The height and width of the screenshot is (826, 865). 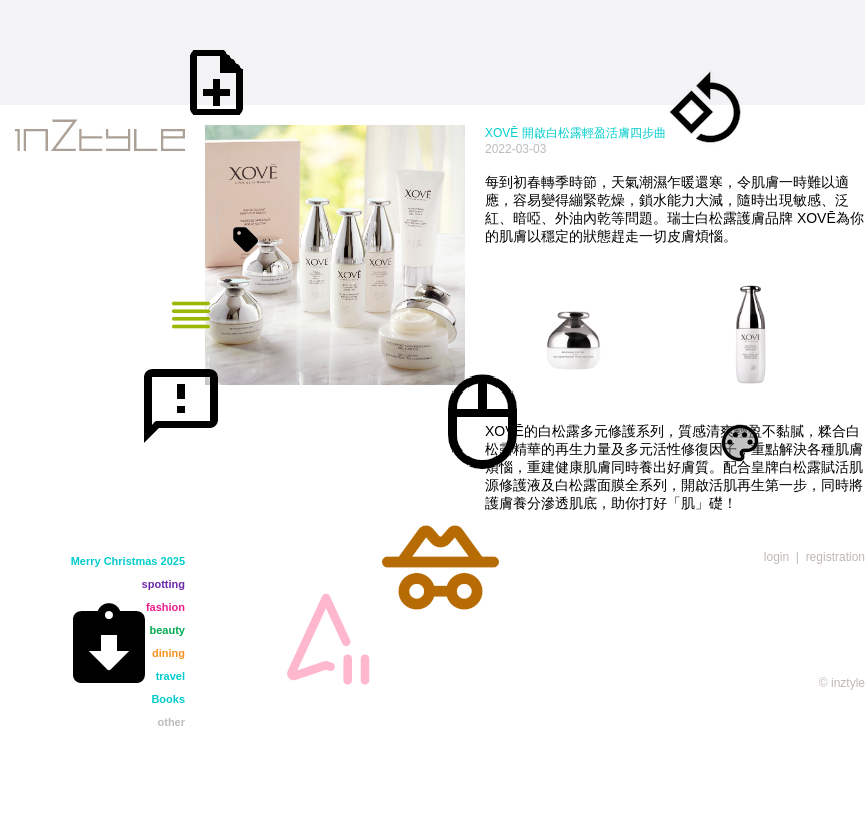 What do you see at coordinates (181, 406) in the screenshot?
I see `message failed to send` at bounding box center [181, 406].